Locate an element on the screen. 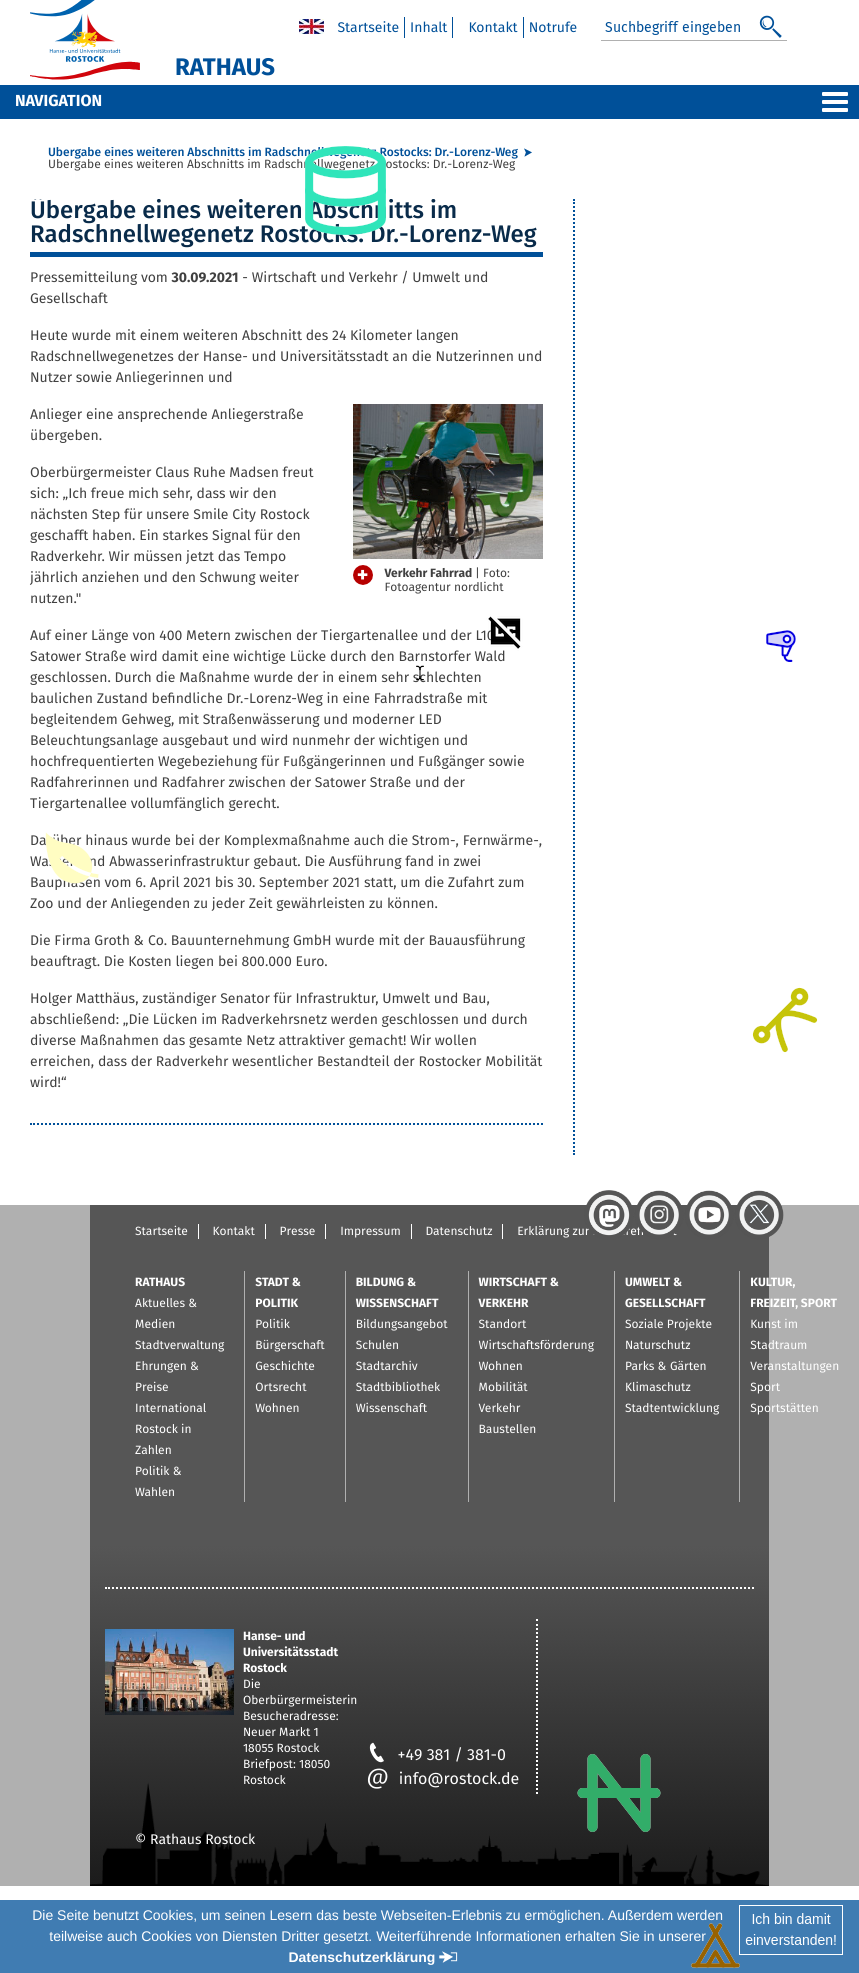 The width and height of the screenshot is (859, 1973). access tangent or derivative tools in a math application is located at coordinates (785, 1020).